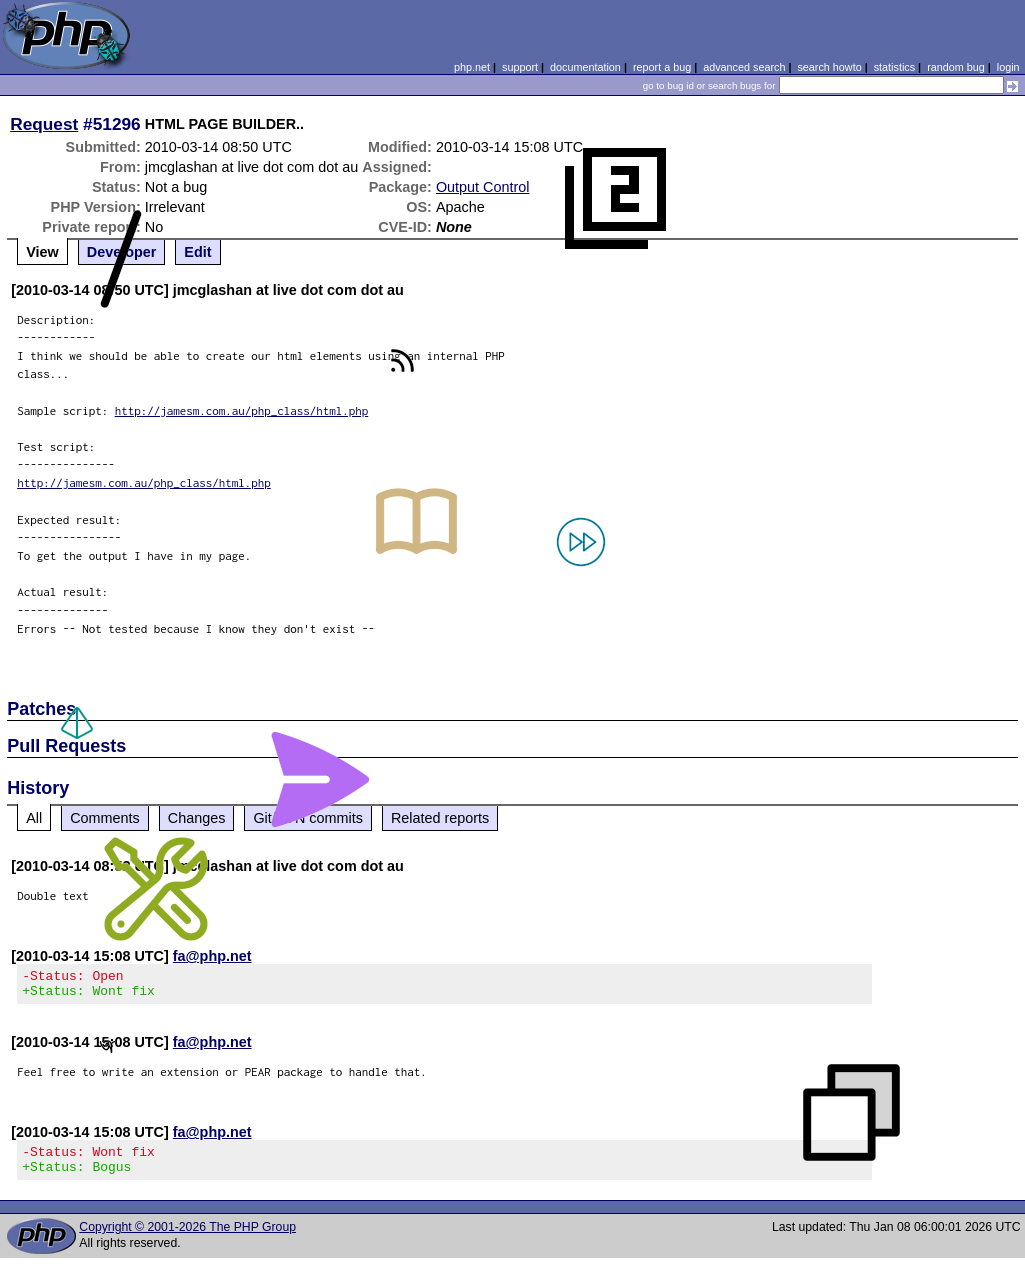 The height and width of the screenshot is (1270, 1025). Describe the element at coordinates (156, 889) in the screenshot. I see `access tools and settings` at that location.